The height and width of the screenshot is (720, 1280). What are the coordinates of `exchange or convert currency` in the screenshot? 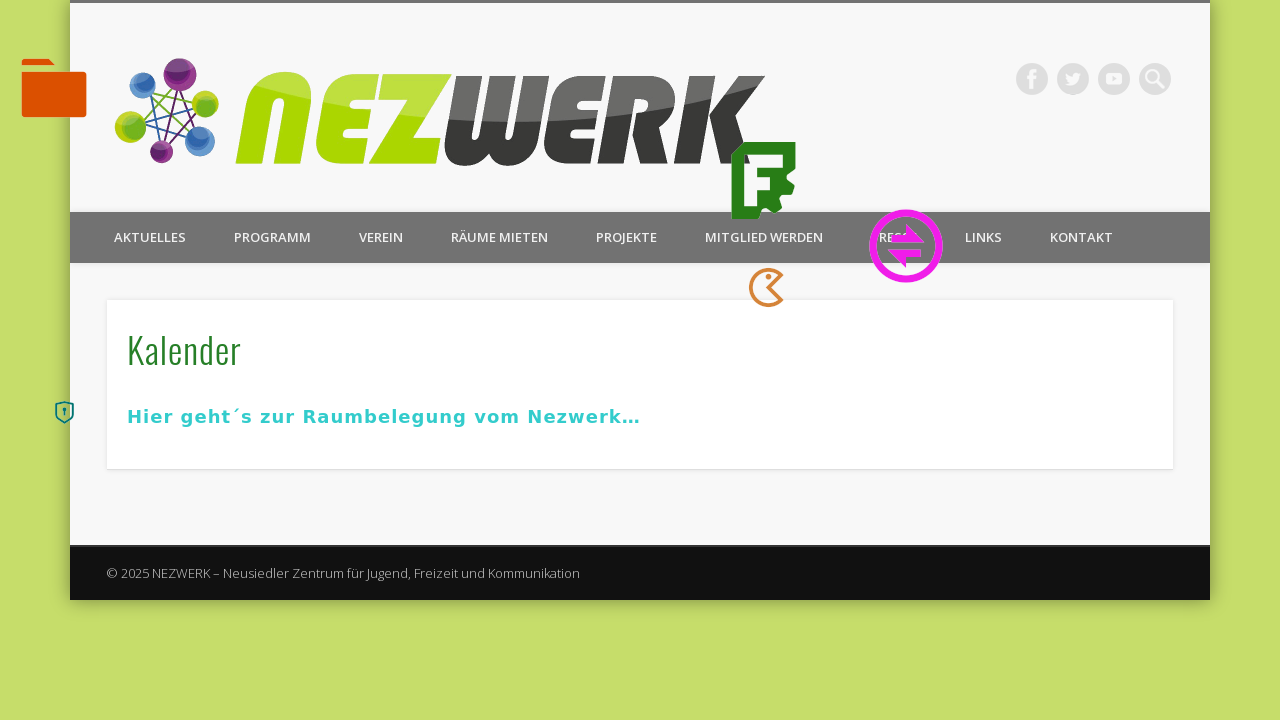 It's located at (906, 246).